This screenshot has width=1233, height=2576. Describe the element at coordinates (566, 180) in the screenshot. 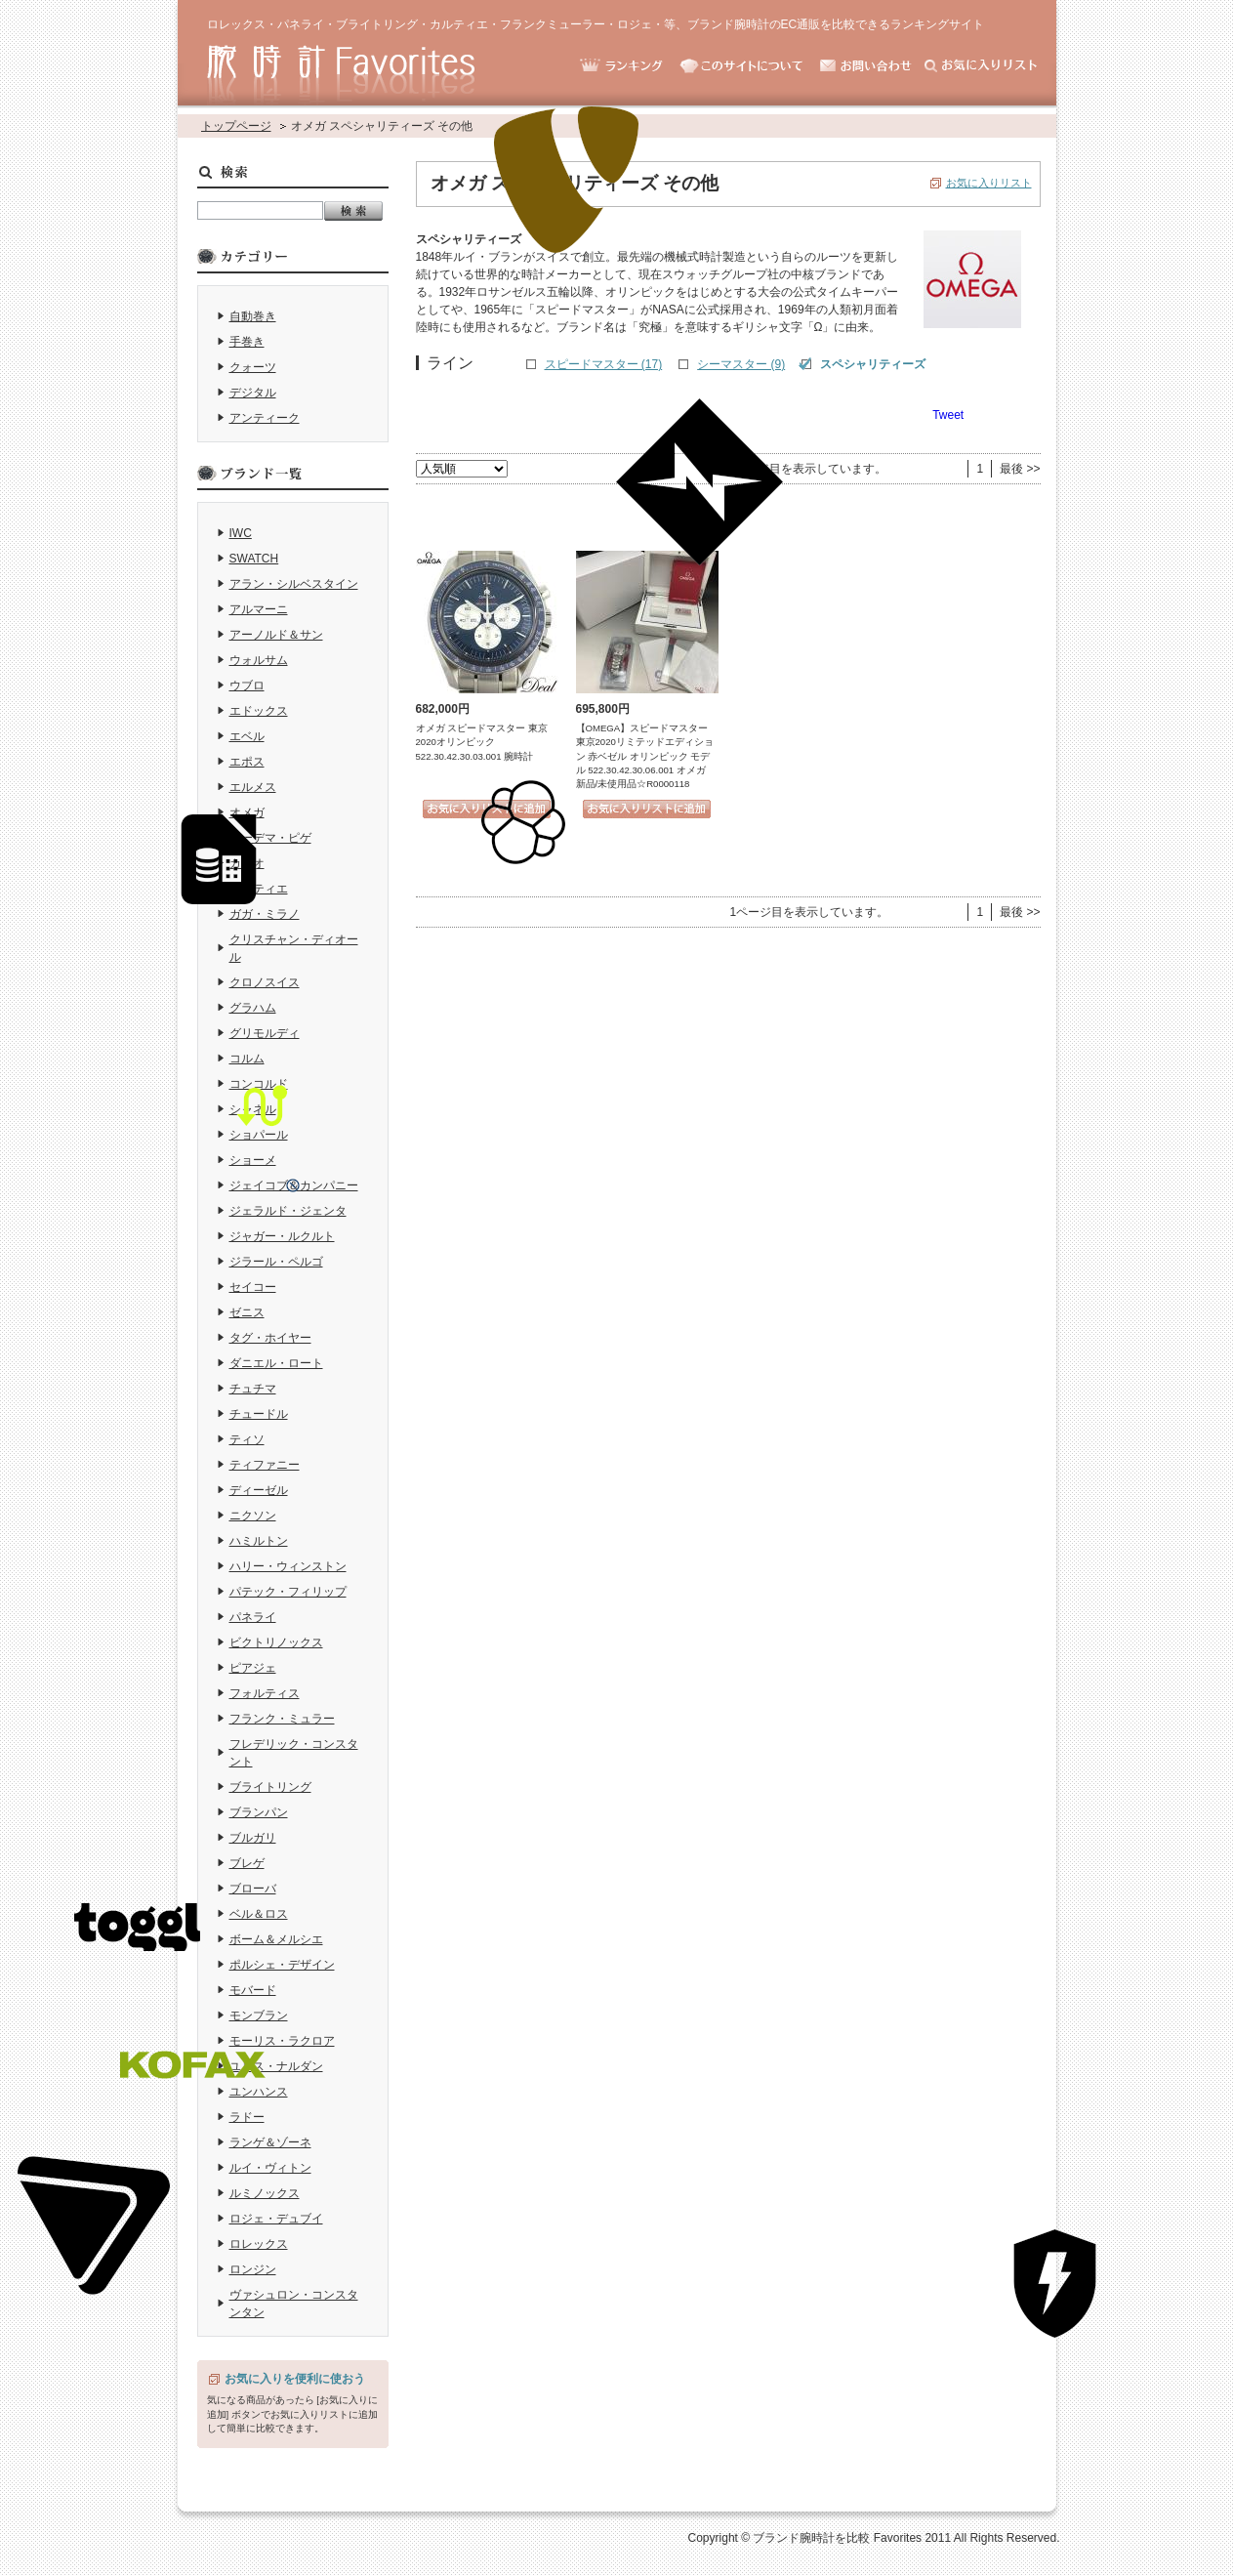

I see `TYPO3 content management system logo` at that location.